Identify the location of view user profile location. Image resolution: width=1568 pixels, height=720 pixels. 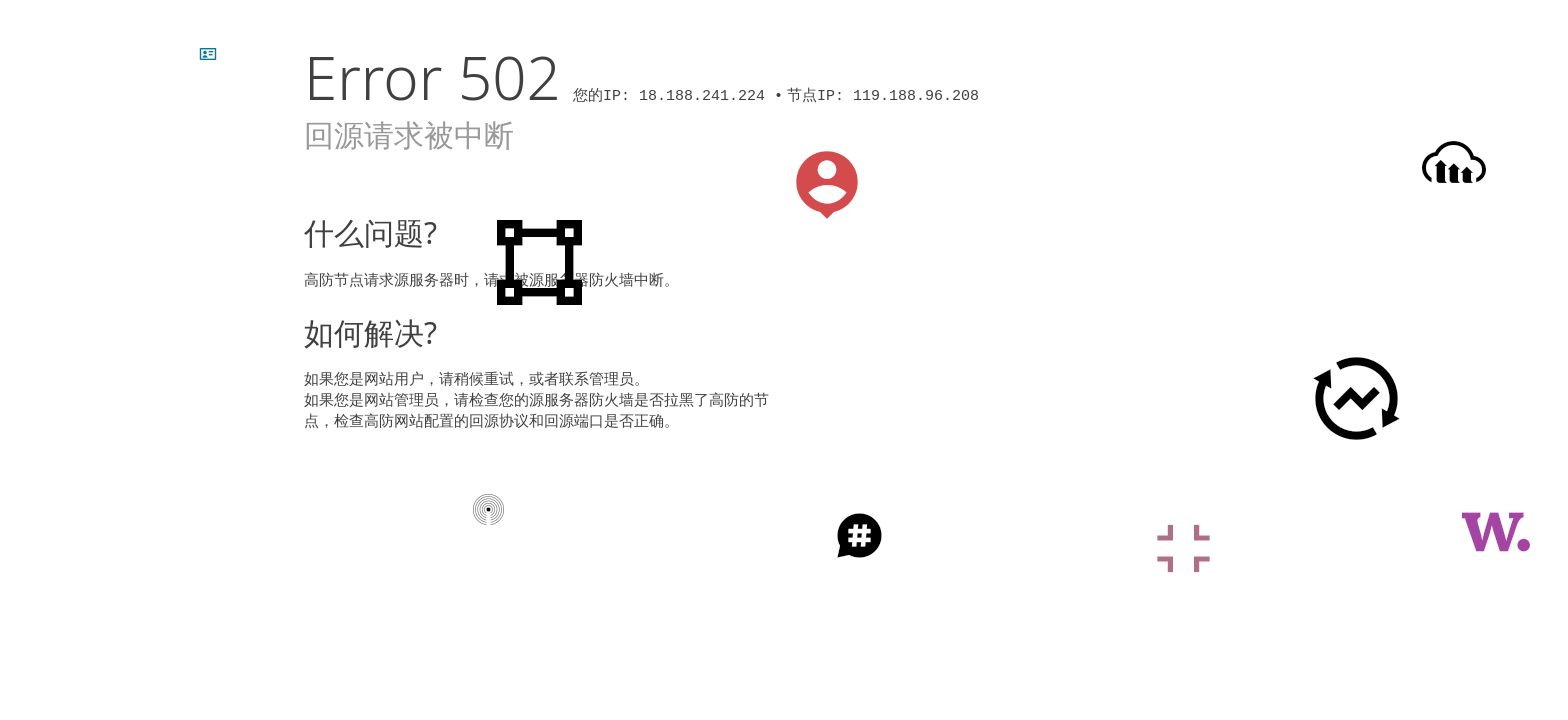
(827, 182).